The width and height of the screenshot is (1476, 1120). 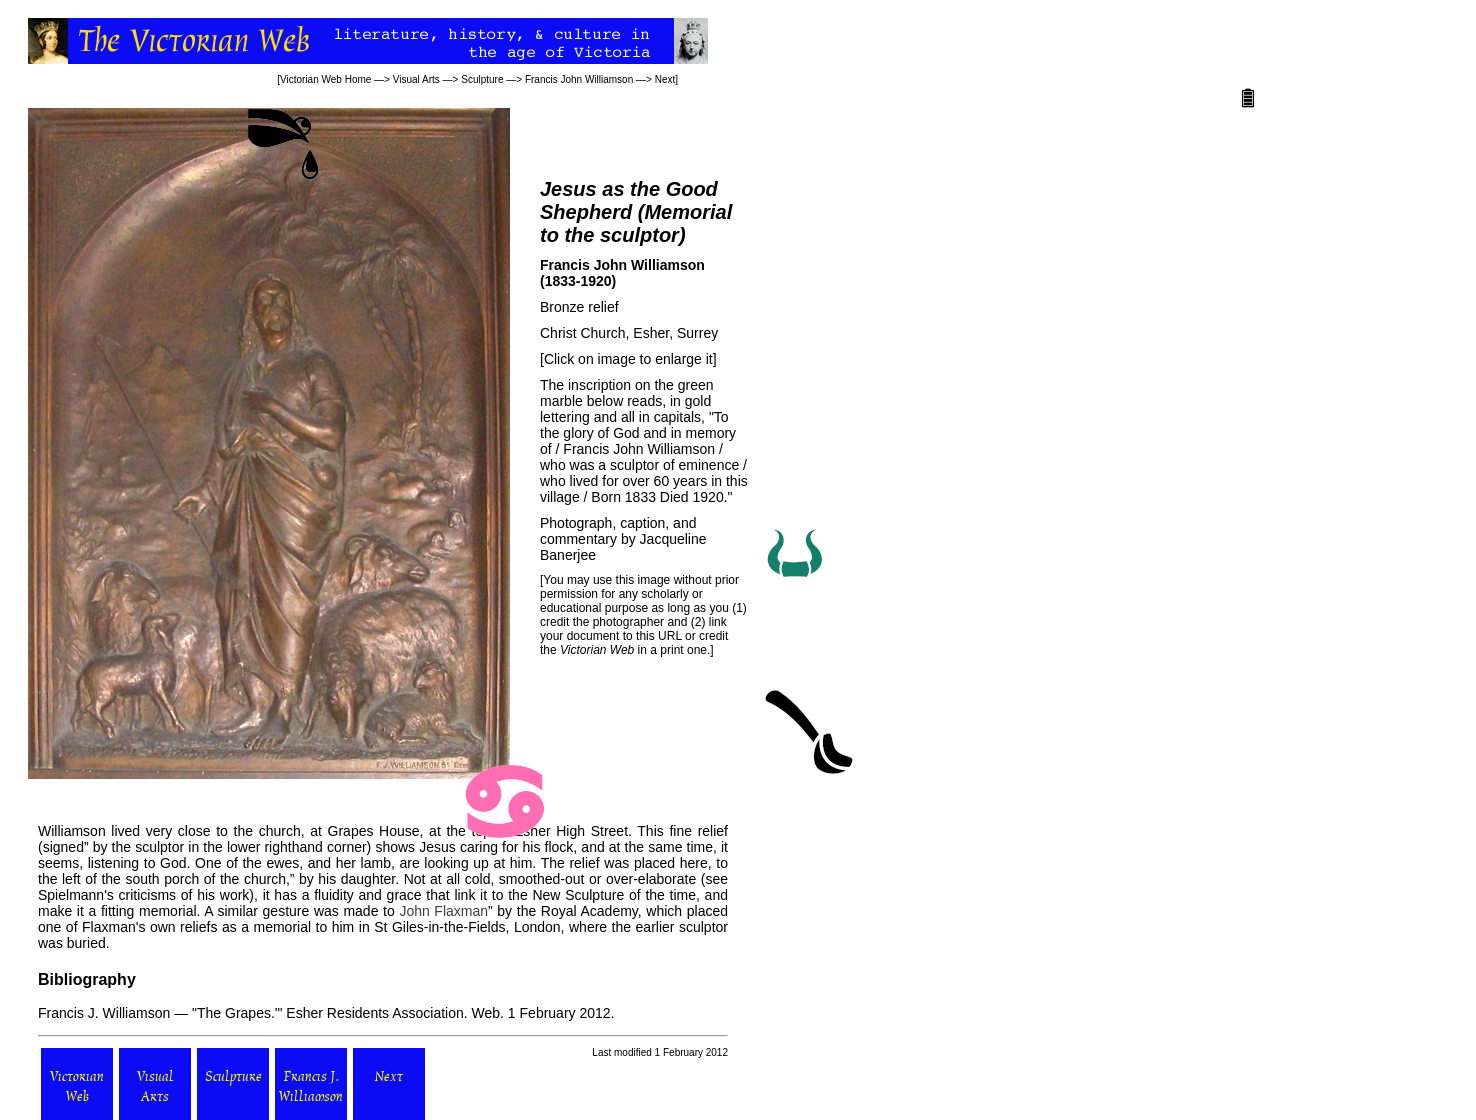 I want to click on ice cream scoop tool or utensil icon, so click(x=809, y=732).